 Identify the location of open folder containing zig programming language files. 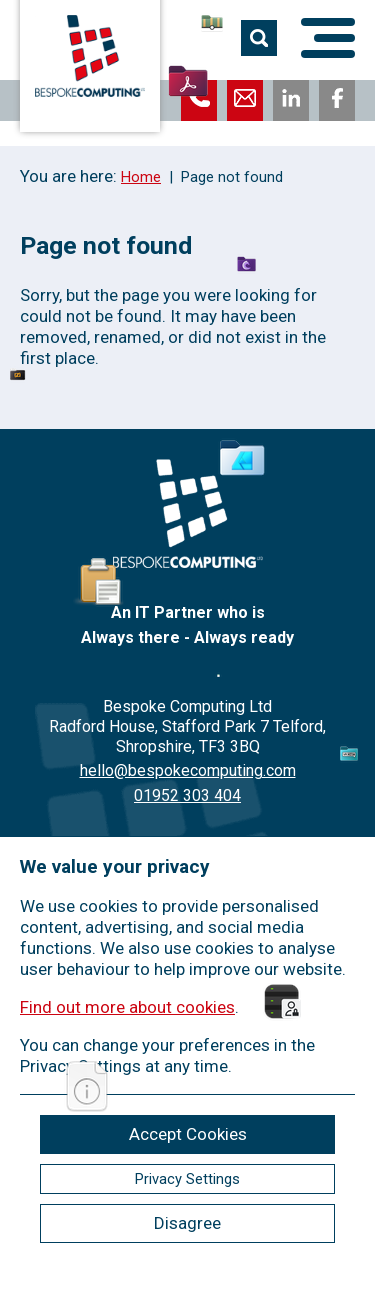
(17, 374).